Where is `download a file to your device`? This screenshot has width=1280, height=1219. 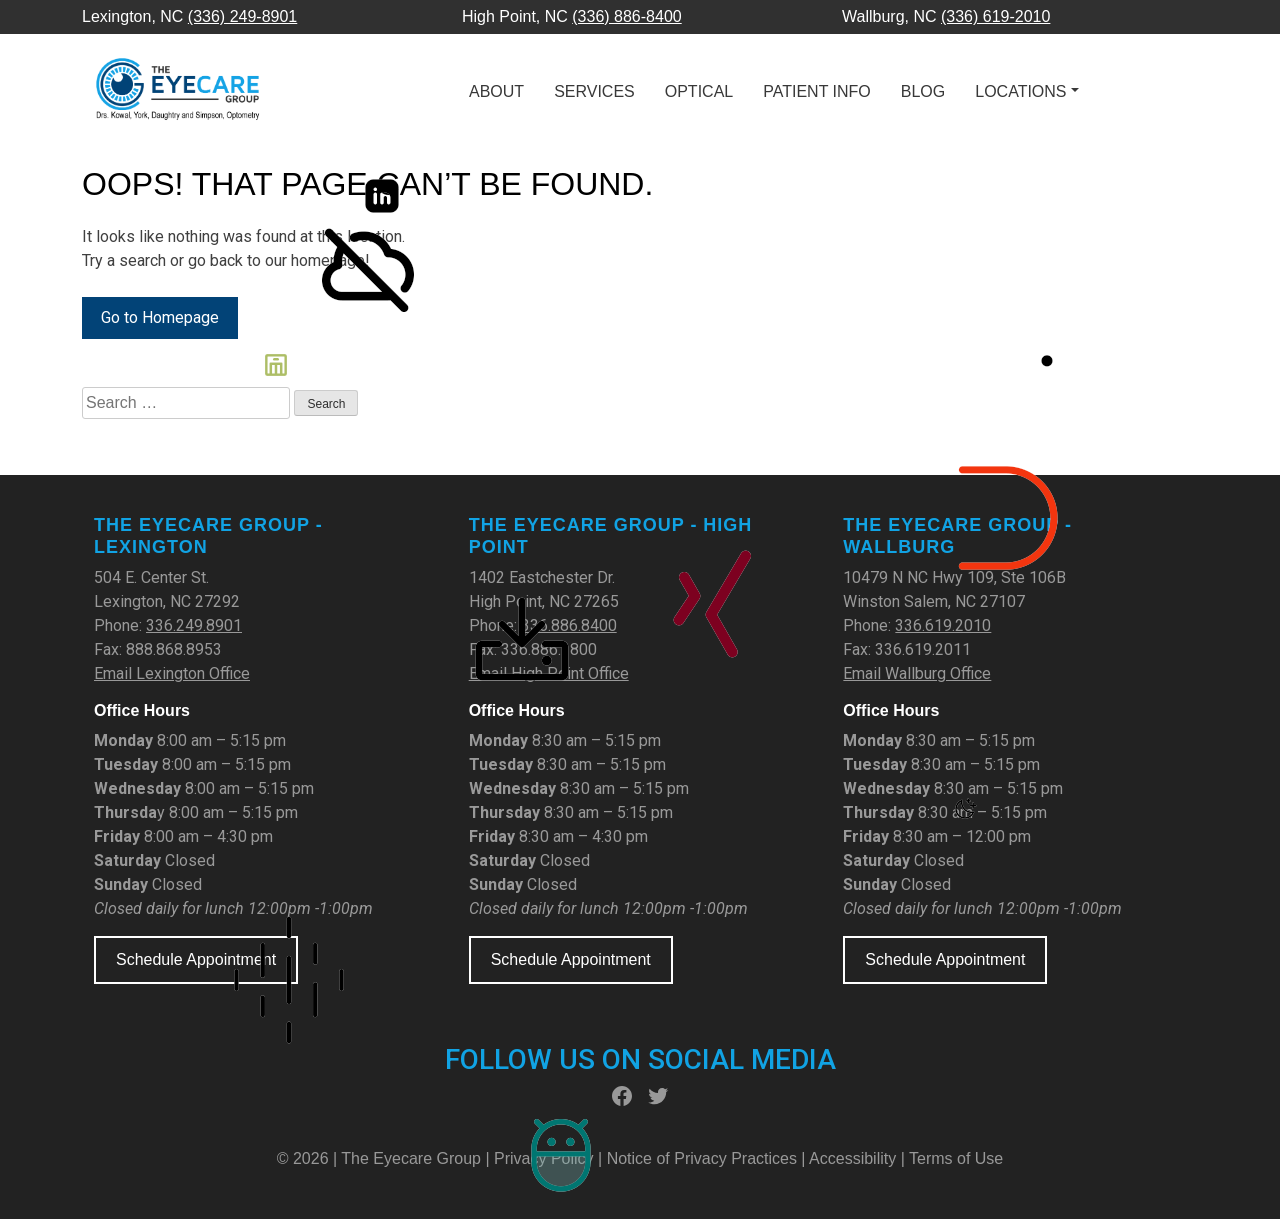 download a file to your device is located at coordinates (522, 644).